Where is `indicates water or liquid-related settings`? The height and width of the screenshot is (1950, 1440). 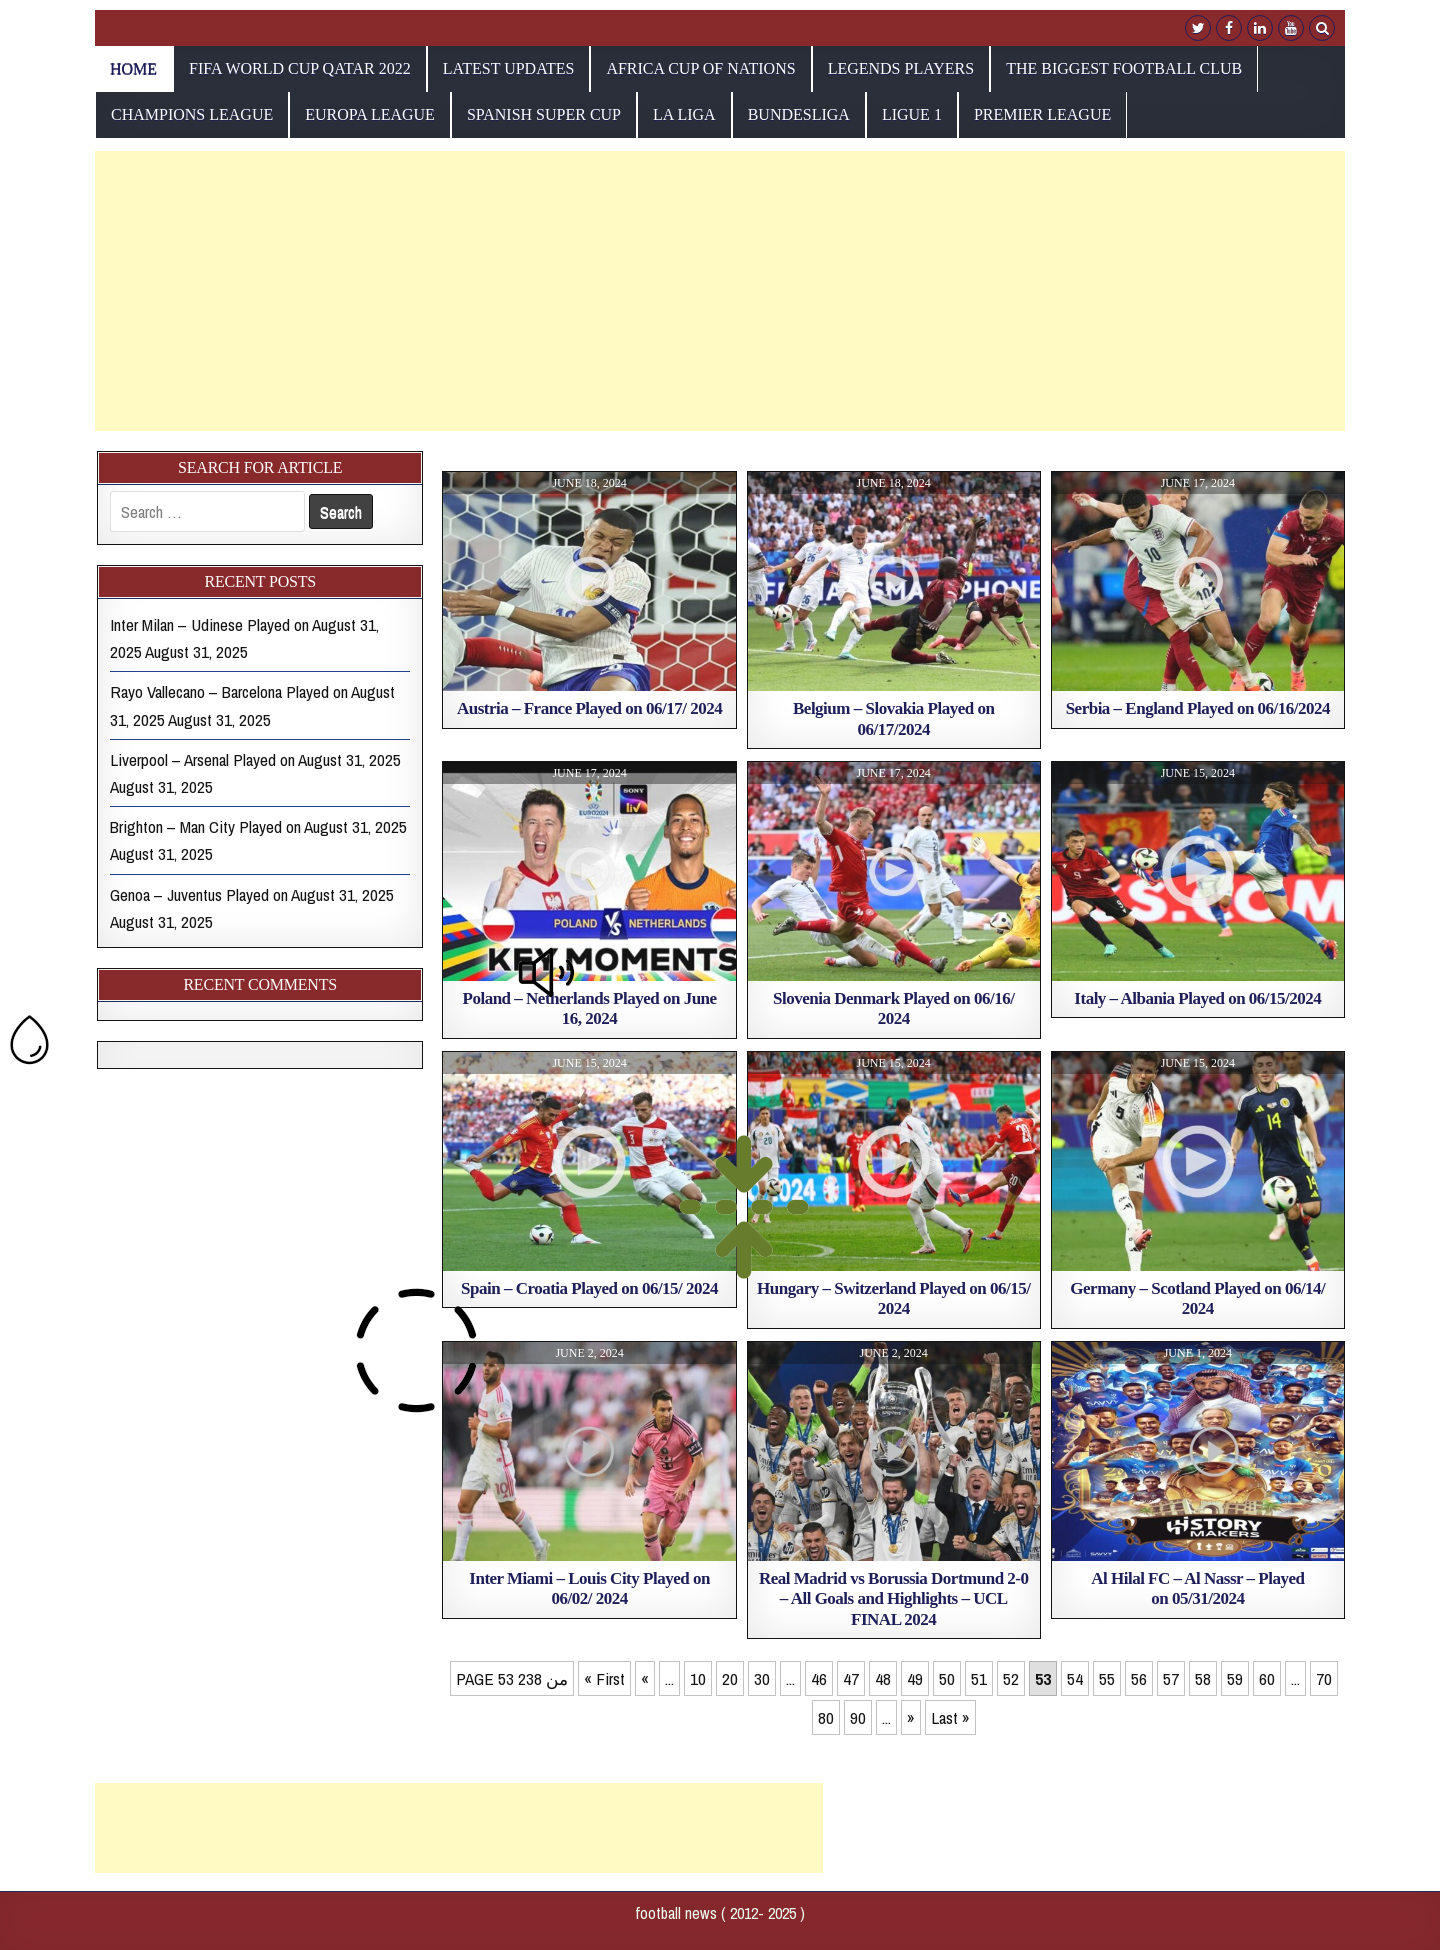 indicates water or liquid-related settings is located at coordinates (29, 1041).